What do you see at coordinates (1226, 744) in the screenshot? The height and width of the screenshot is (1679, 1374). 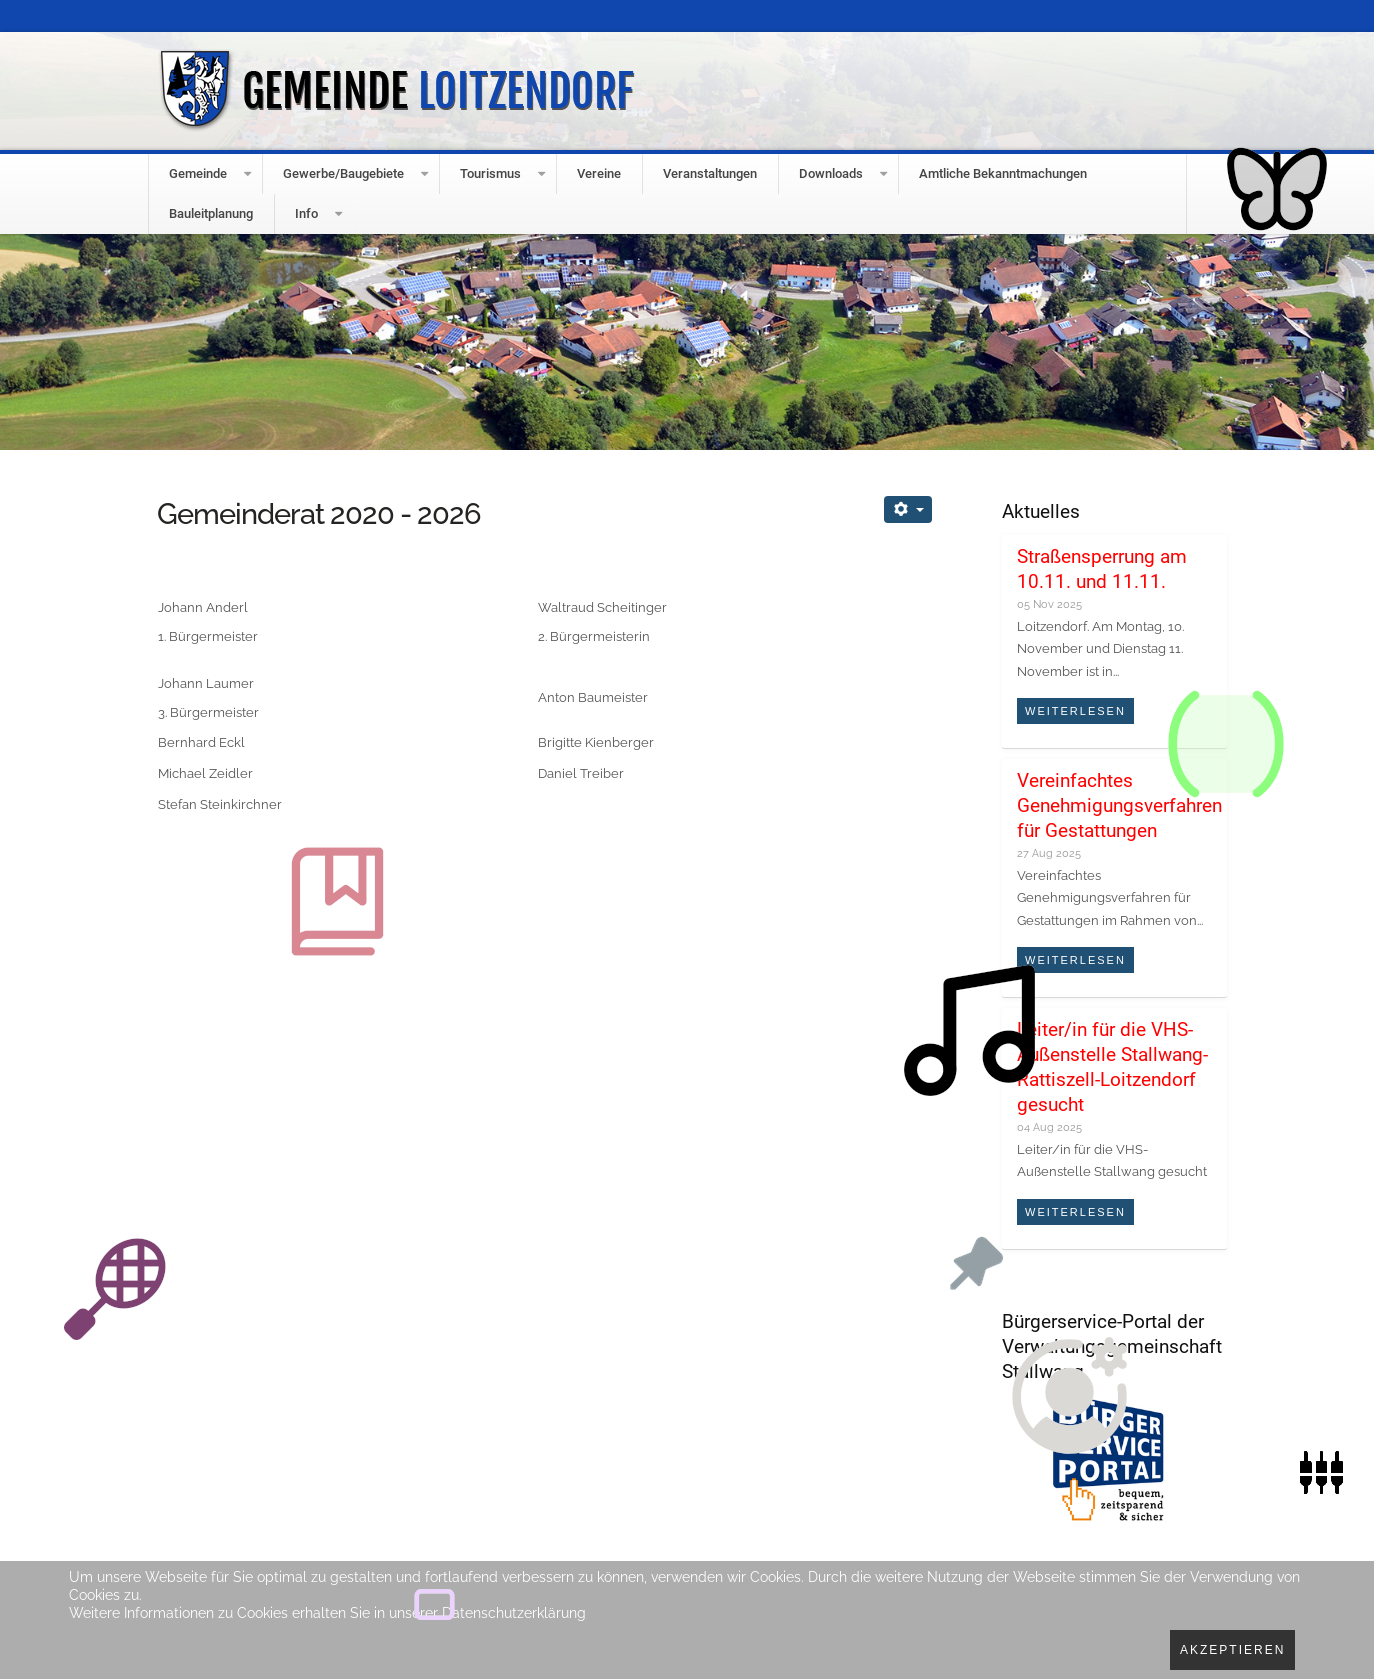 I see `insert parentheses in text or code` at bounding box center [1226, 744].